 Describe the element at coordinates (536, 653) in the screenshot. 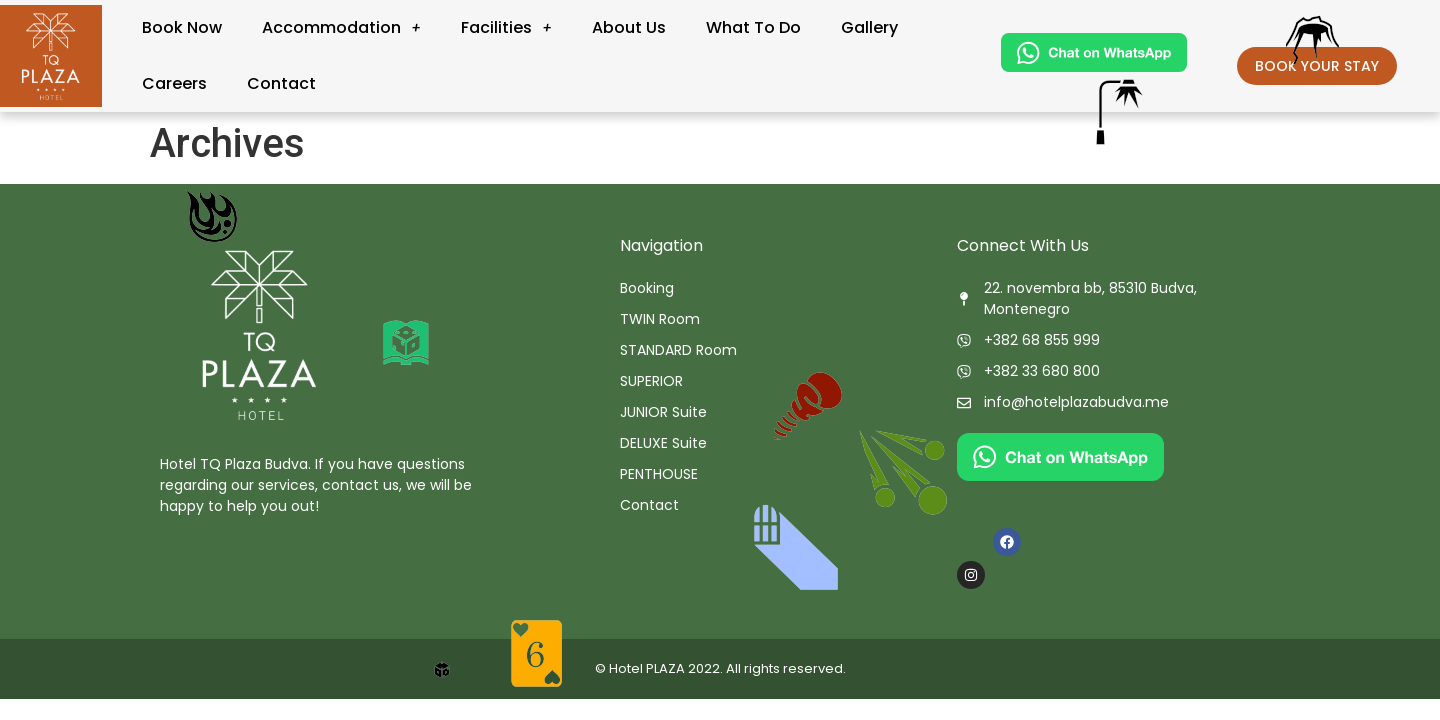

I see `six of hearts playing card` at that location.